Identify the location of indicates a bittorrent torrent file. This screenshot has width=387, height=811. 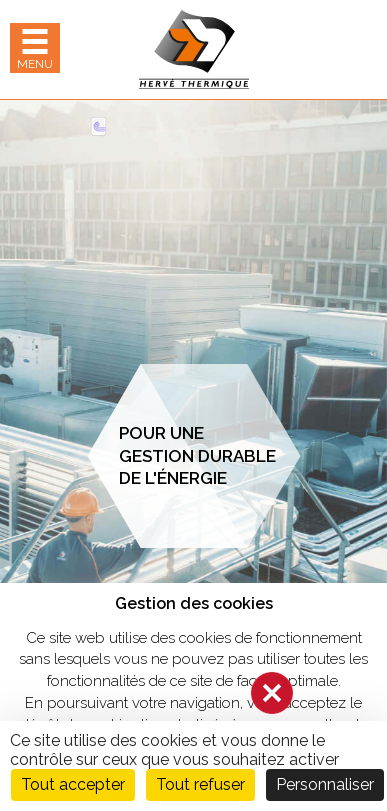
(98, 126).